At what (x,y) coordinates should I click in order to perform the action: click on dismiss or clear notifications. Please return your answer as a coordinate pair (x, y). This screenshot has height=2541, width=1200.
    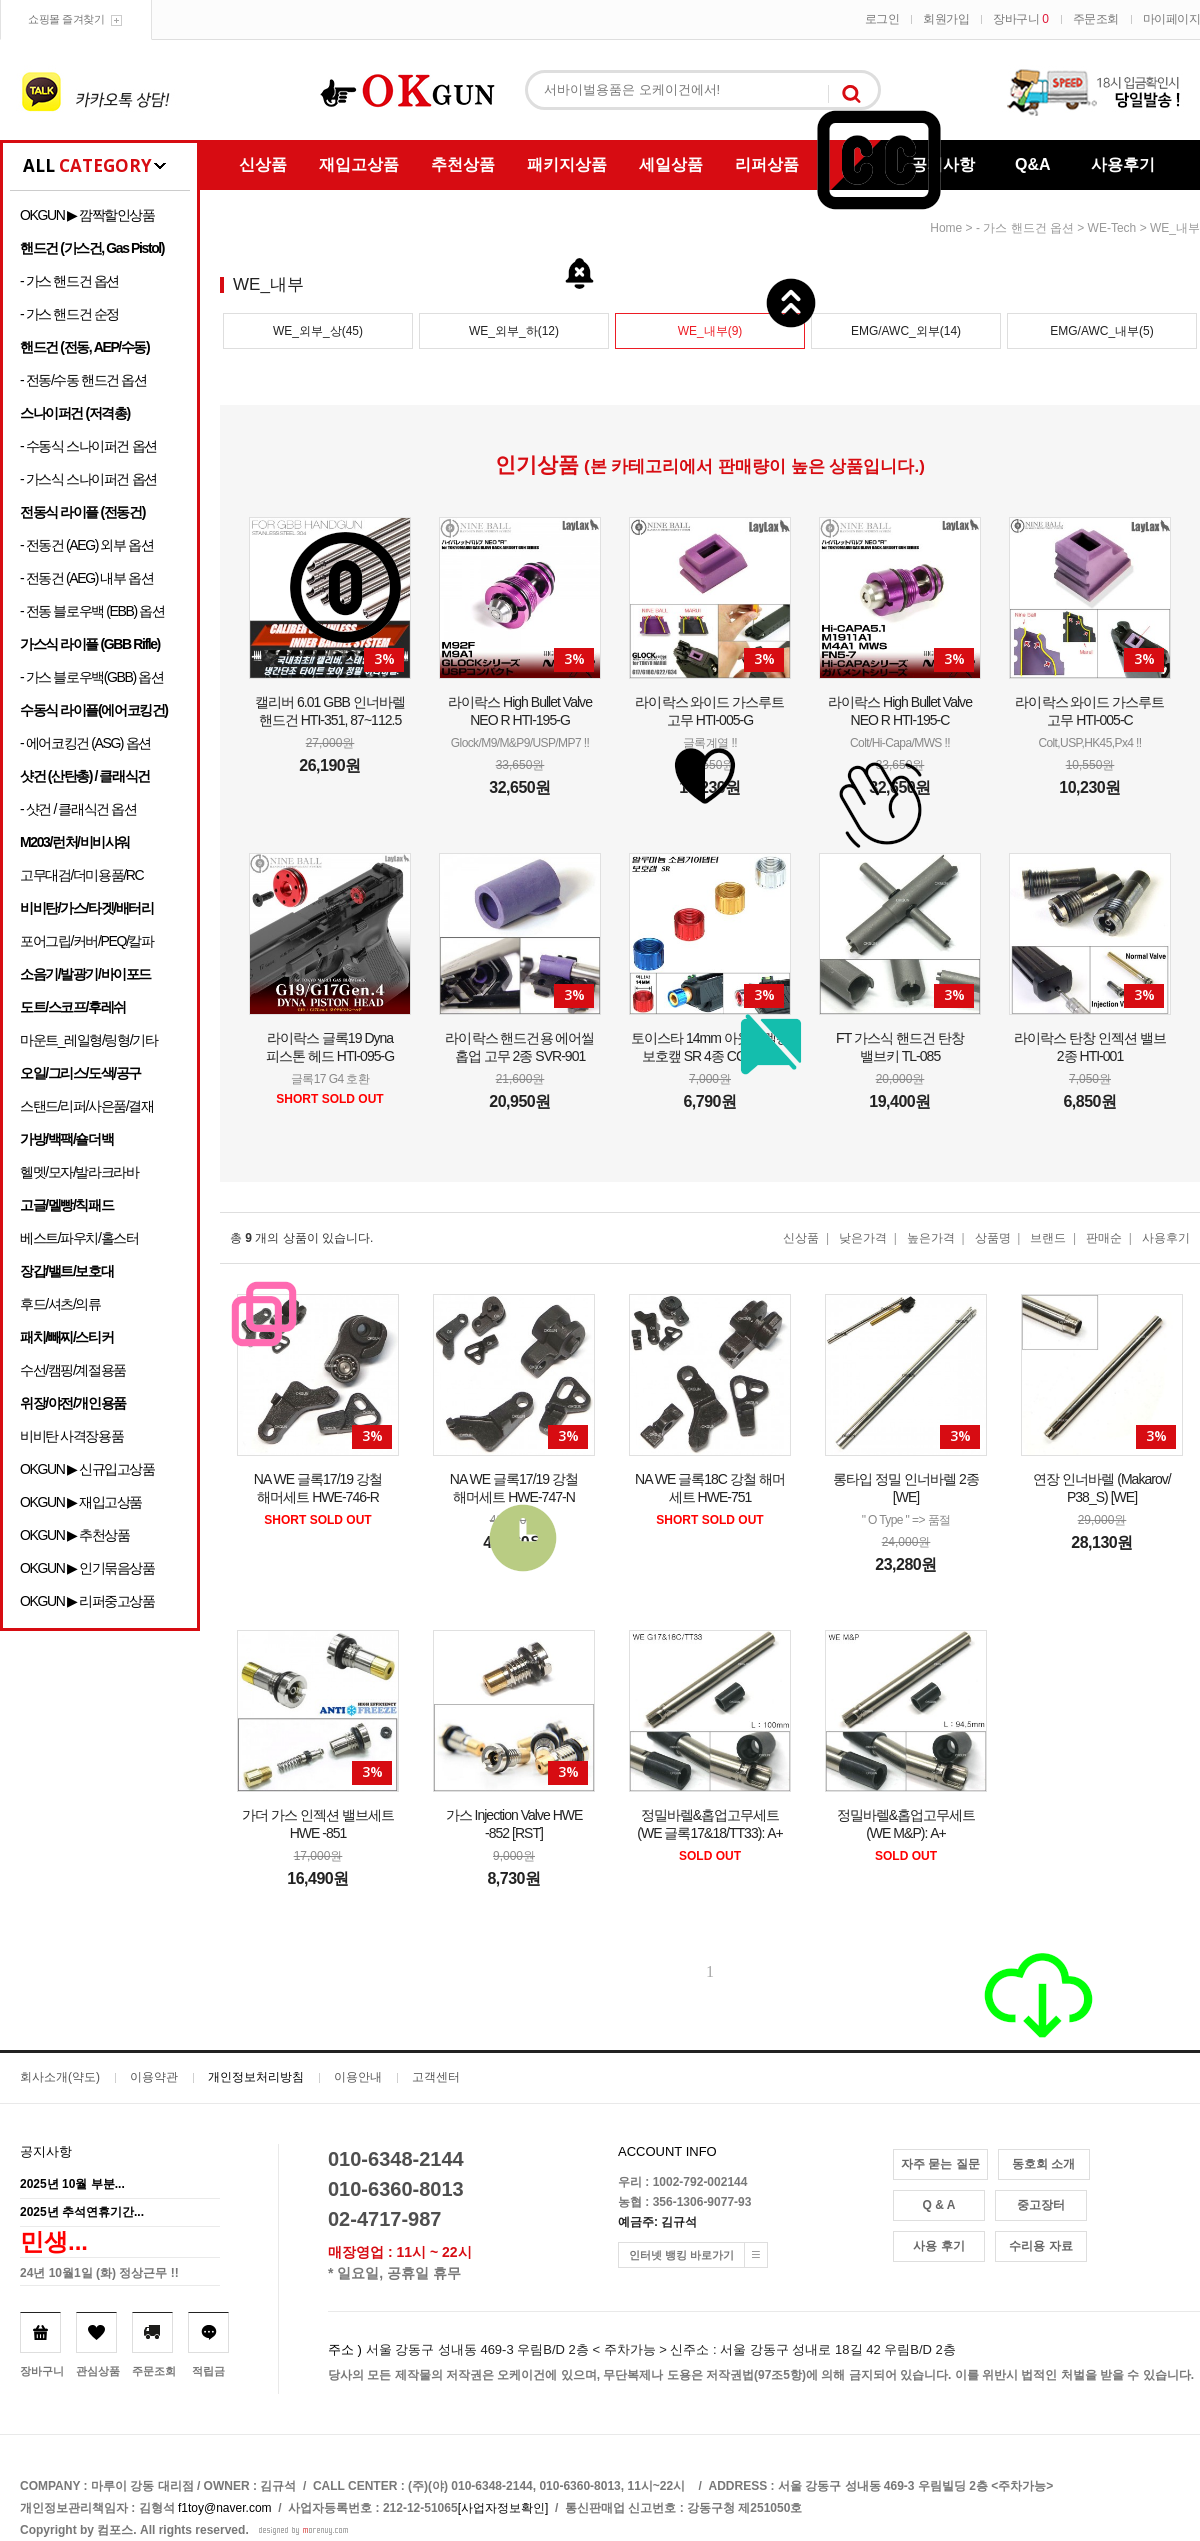
    Looking at the image, I should click on (579, 273).